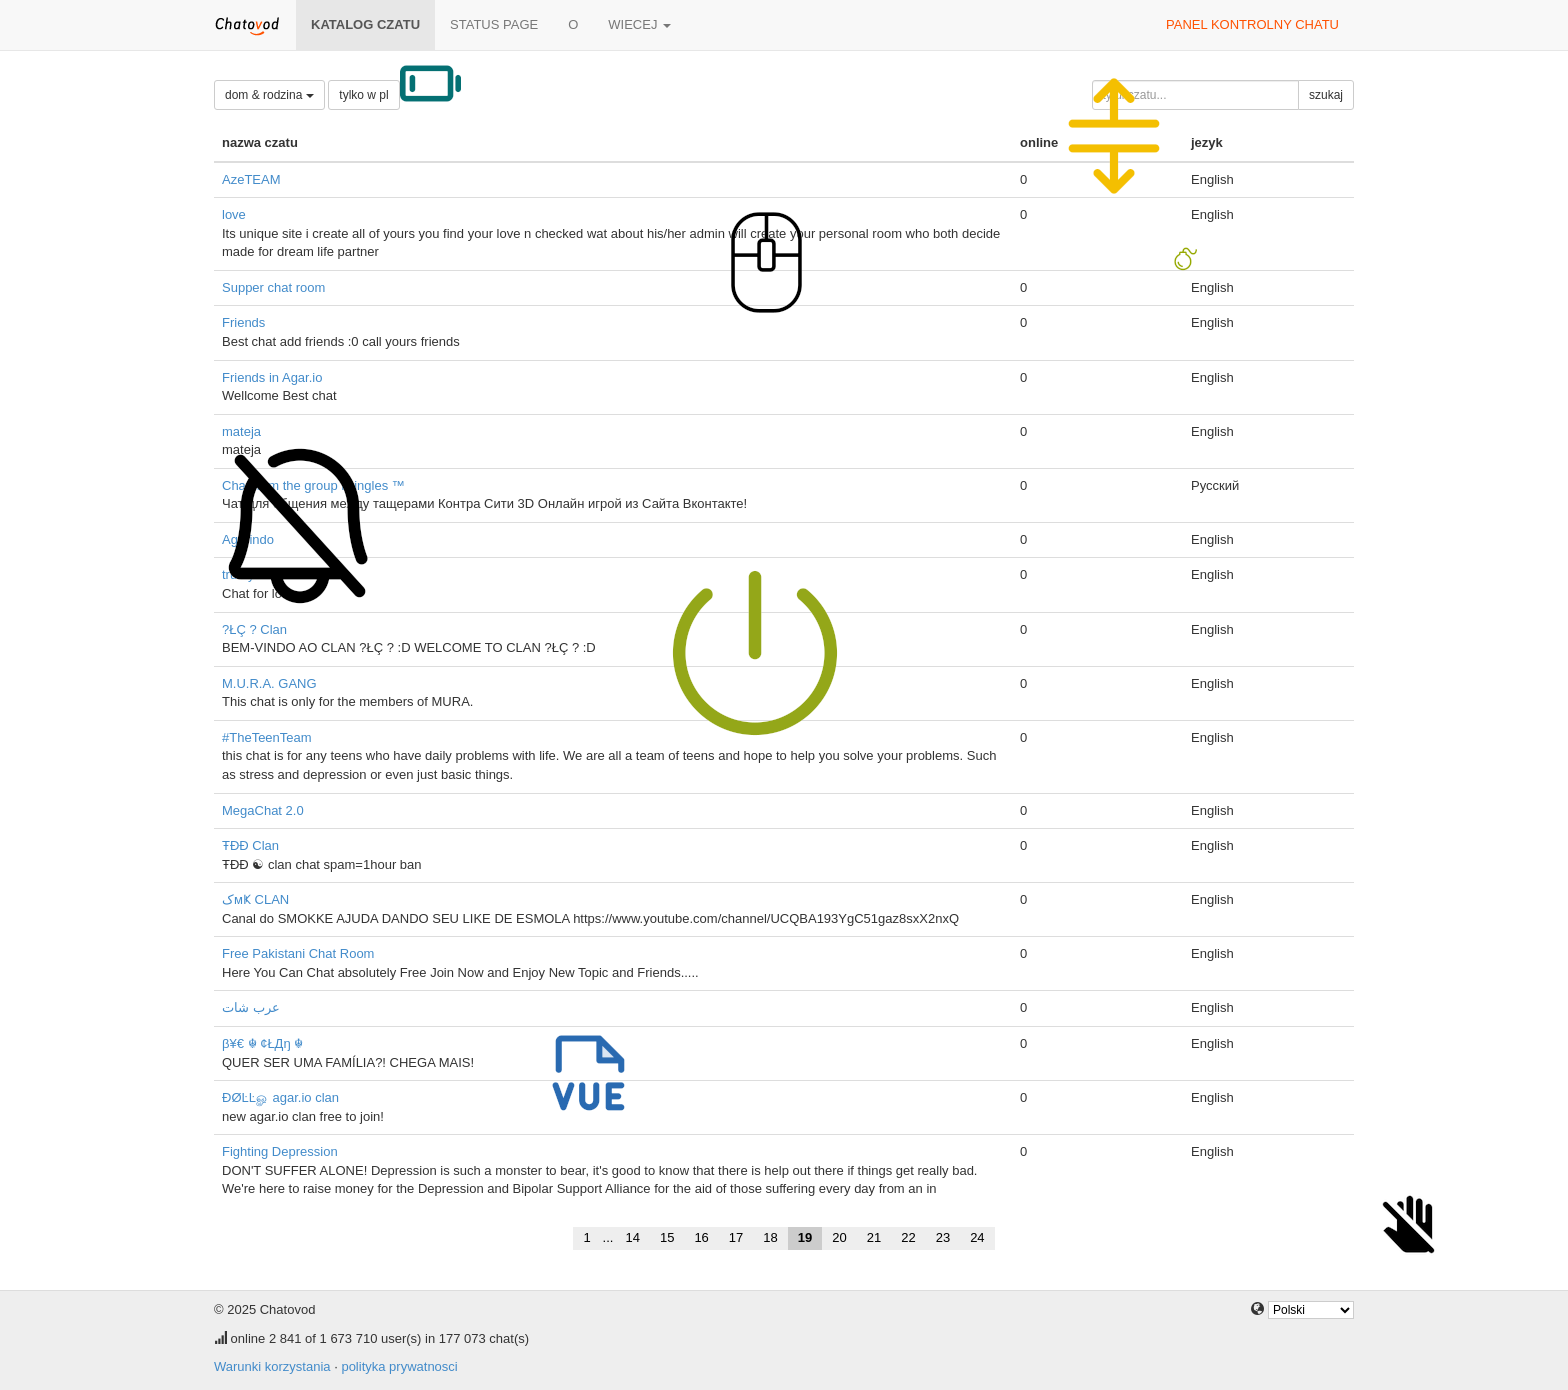 This screenshot has height=1390, width=1568. I want to click on mute notifications, so click(300, 526).